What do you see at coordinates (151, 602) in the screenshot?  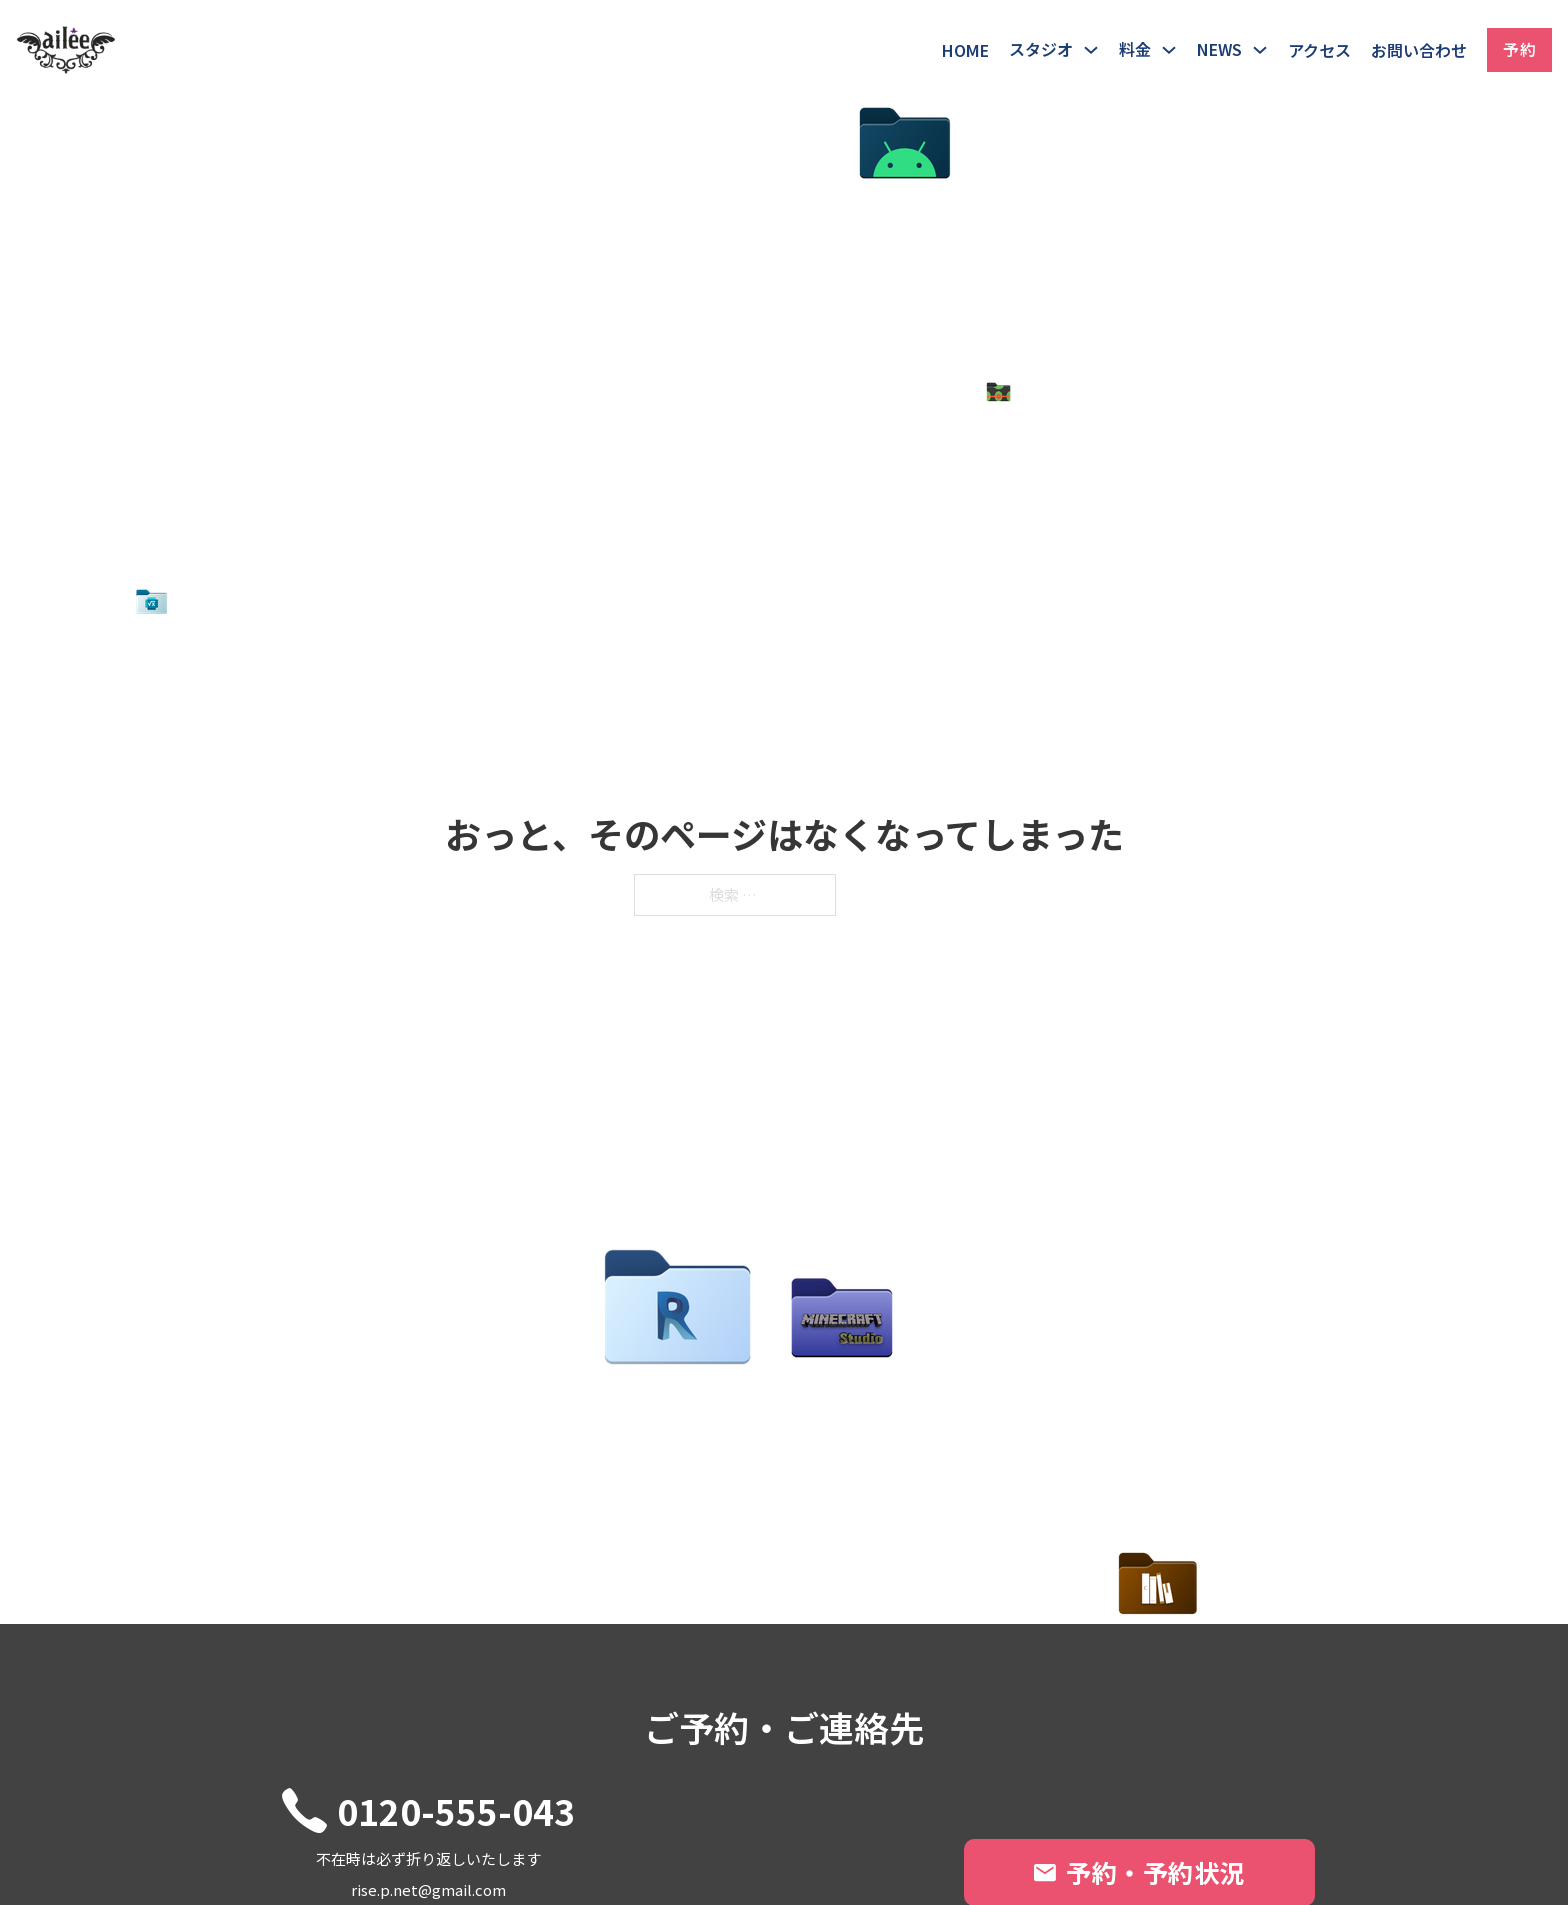 I see `open microsoft math solver files folder` at bounding box center [151, 602].